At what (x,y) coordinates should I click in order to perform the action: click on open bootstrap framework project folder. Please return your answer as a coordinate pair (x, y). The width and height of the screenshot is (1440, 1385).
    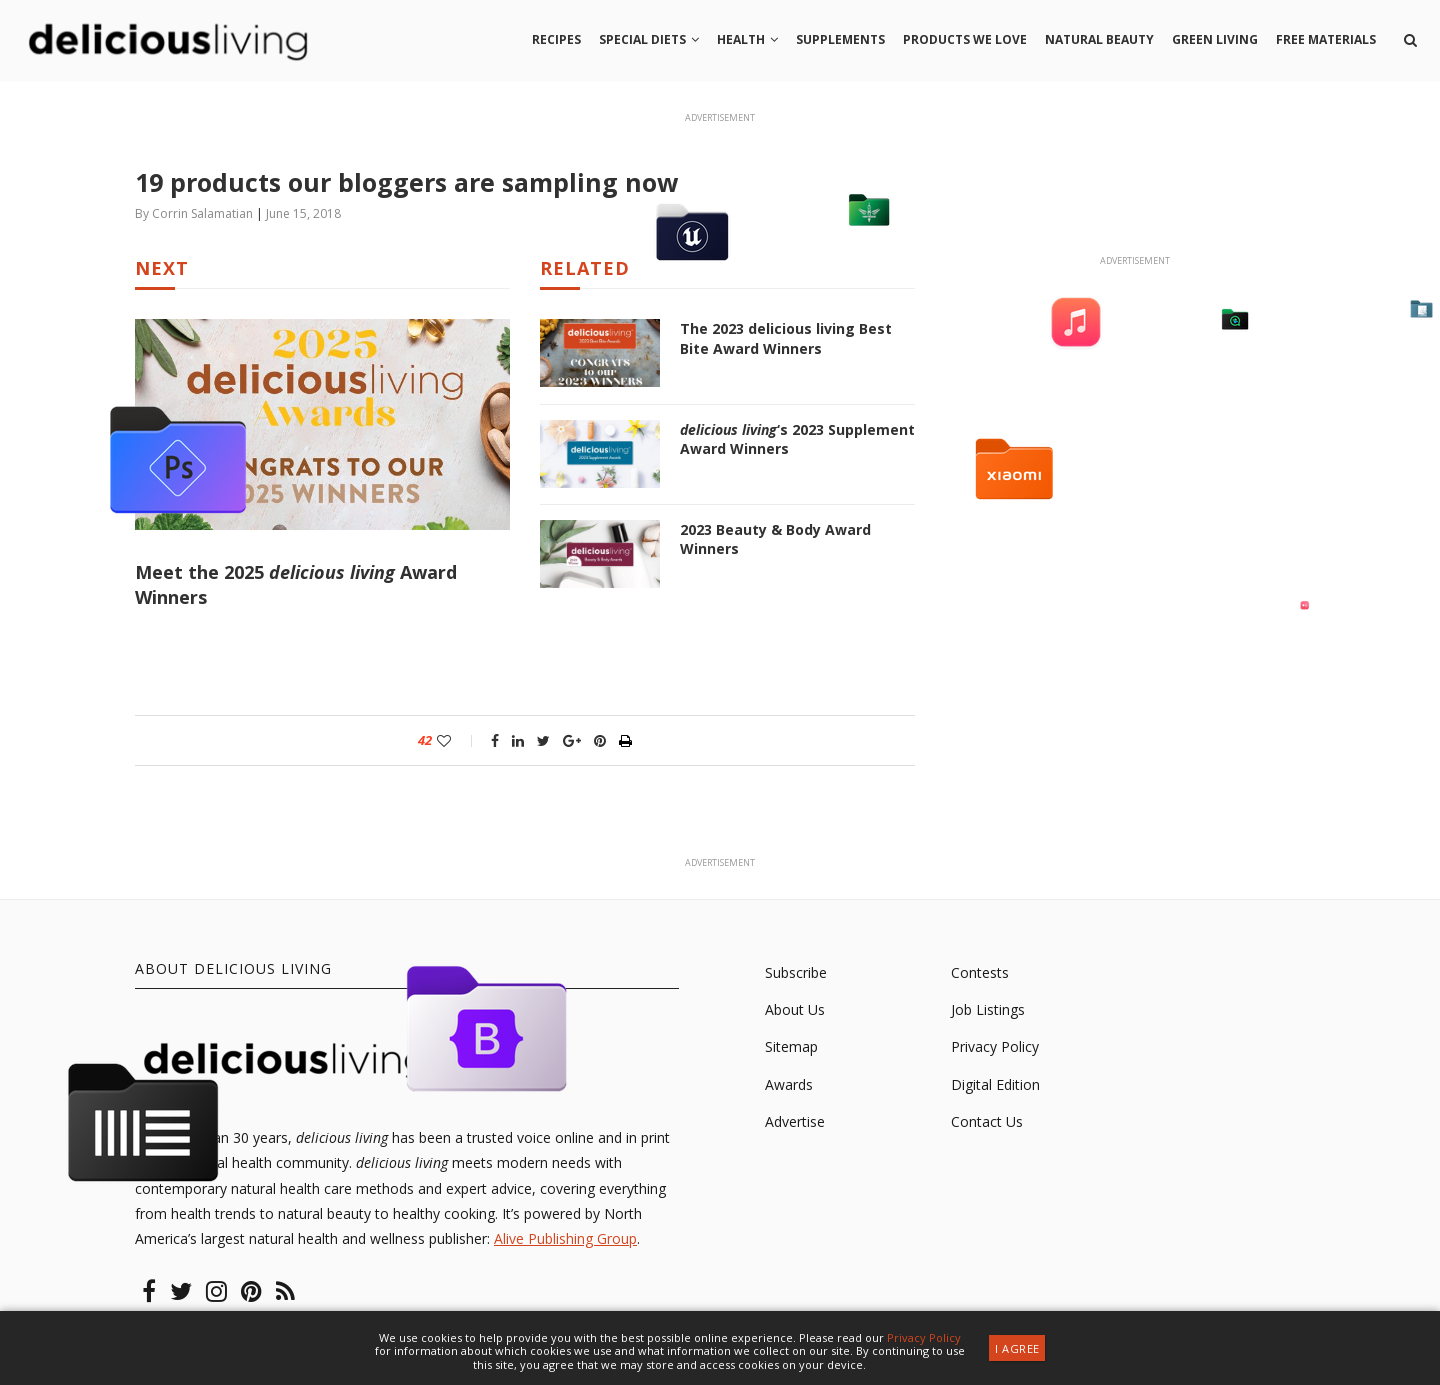
    Looking at the image, I should click on (486, 1033).